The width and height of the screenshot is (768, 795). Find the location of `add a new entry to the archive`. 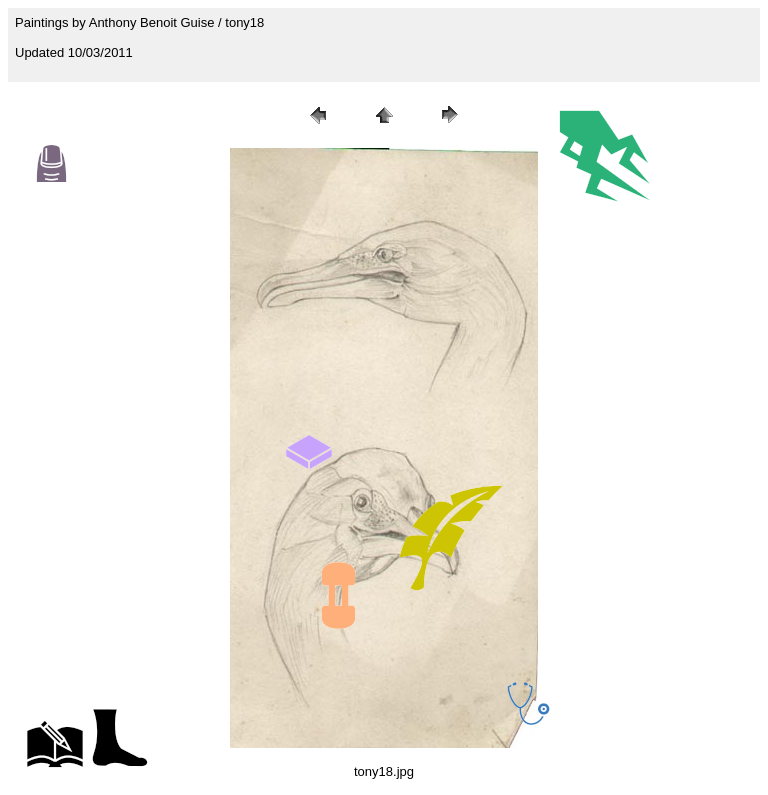

add a new entry to the archive is located at coordinates (55, 747).